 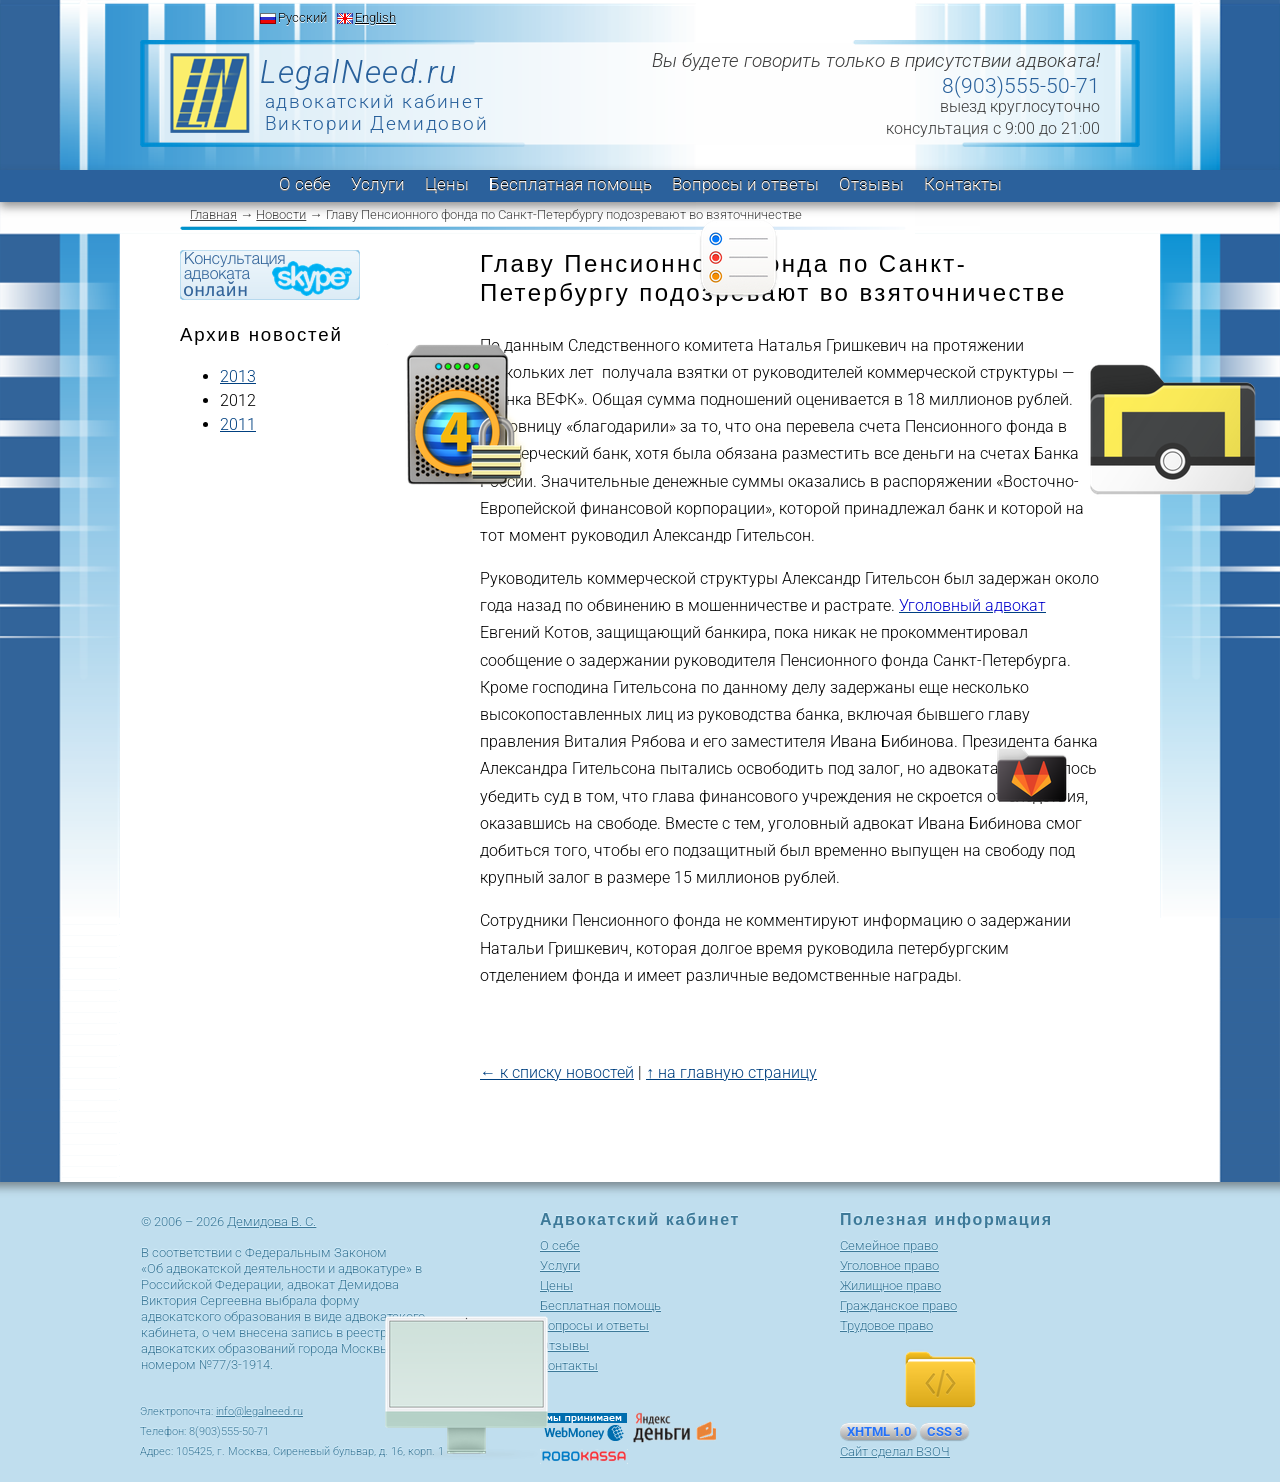 What do you see at coordinates (466, 1382) in the screenshot?
I see `represents a connected iMac device` at bounding box center [466, 1382].